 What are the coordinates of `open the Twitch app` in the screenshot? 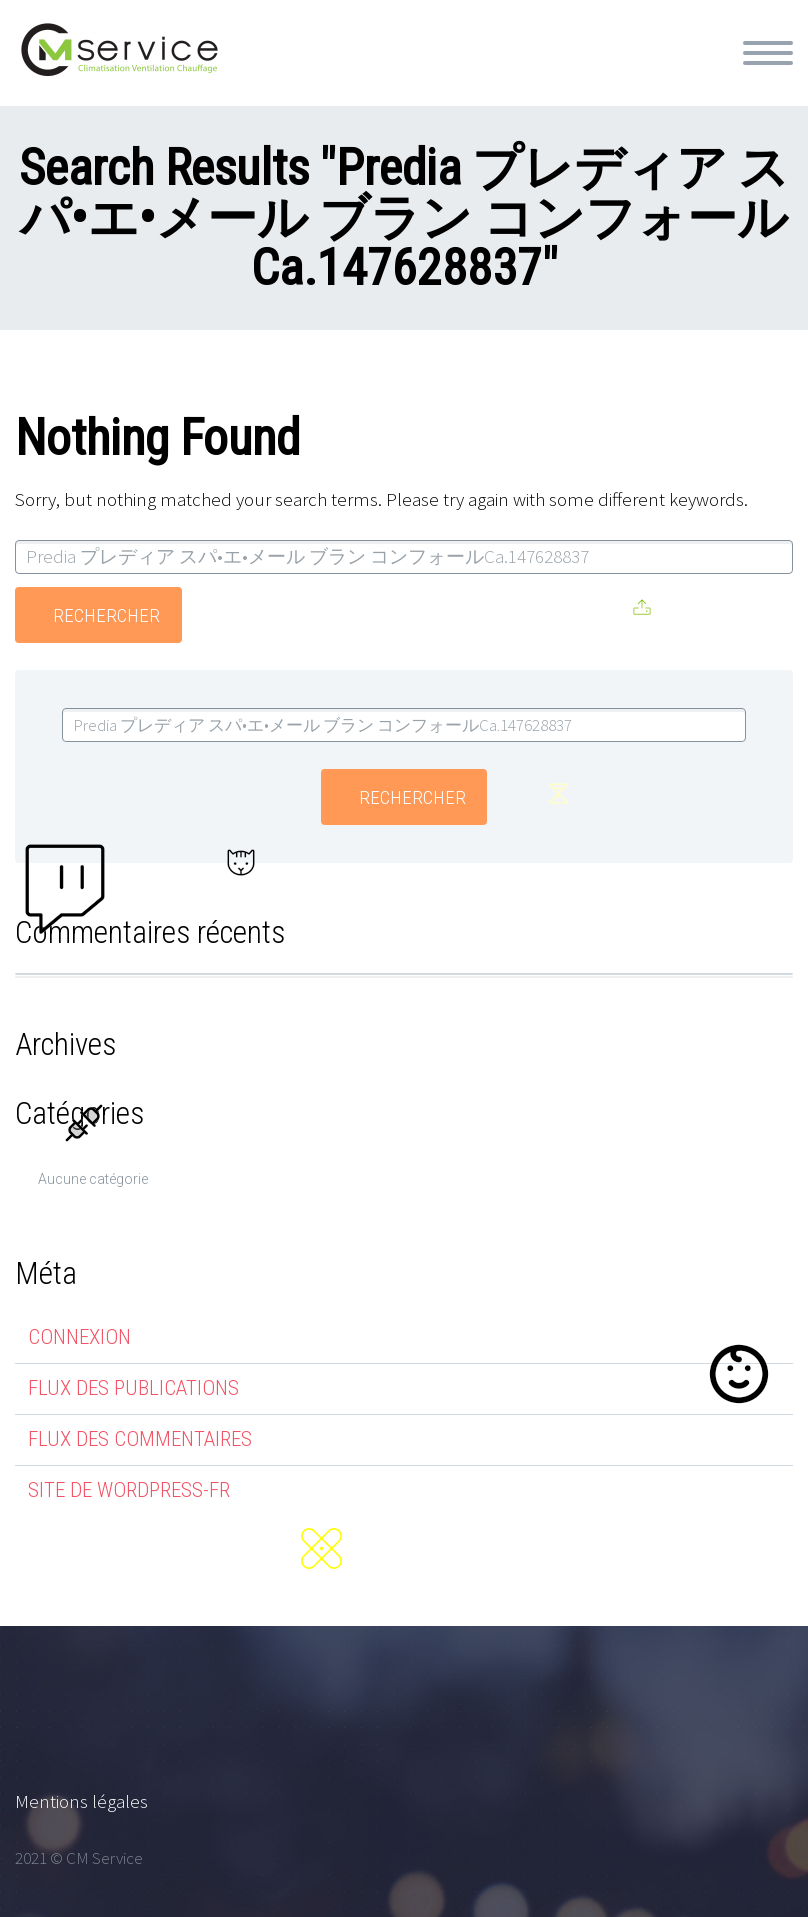 It's located at (65, 884).